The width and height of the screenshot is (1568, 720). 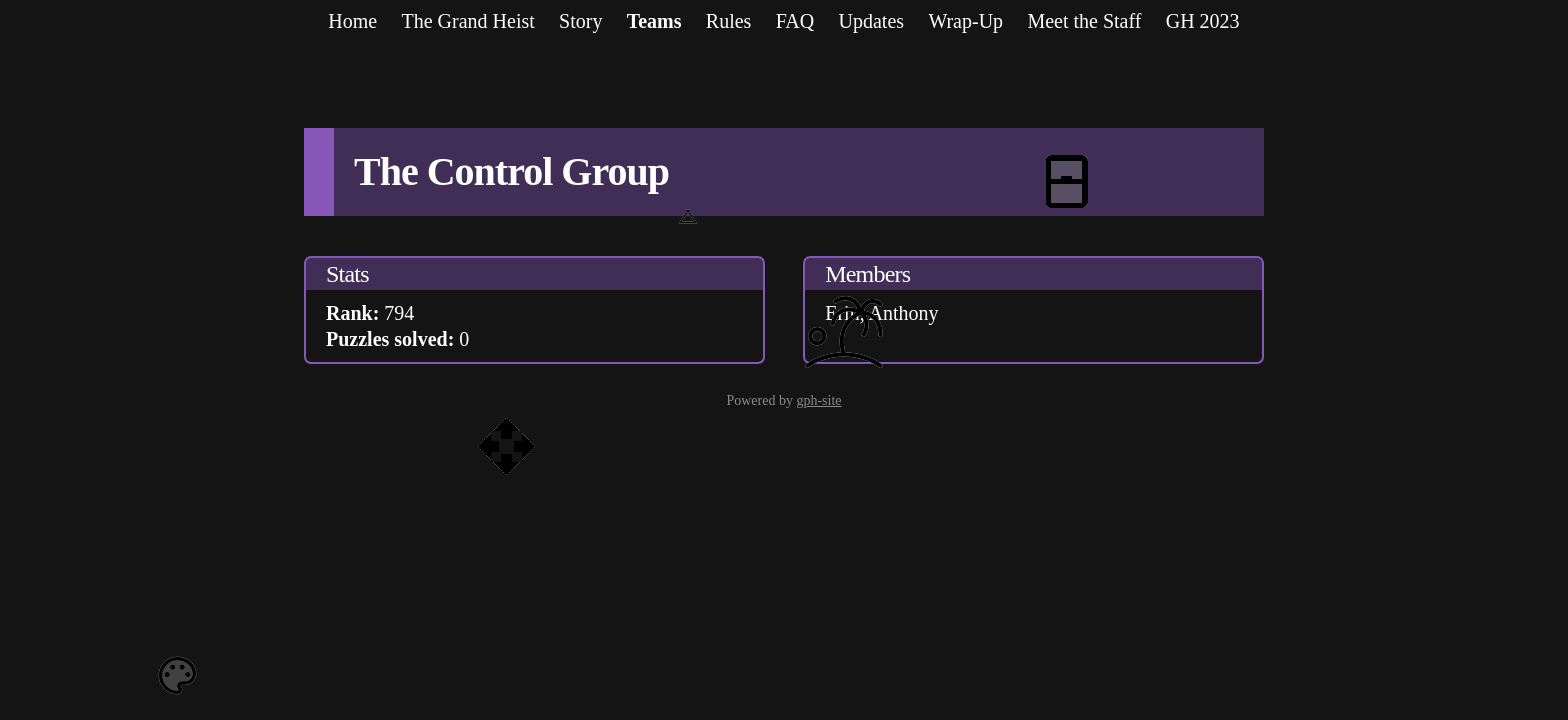 What do you see at coordinates (506, 446) in the screenshot?
I see `move or drag this element freely` at bounding box center [506, 446].